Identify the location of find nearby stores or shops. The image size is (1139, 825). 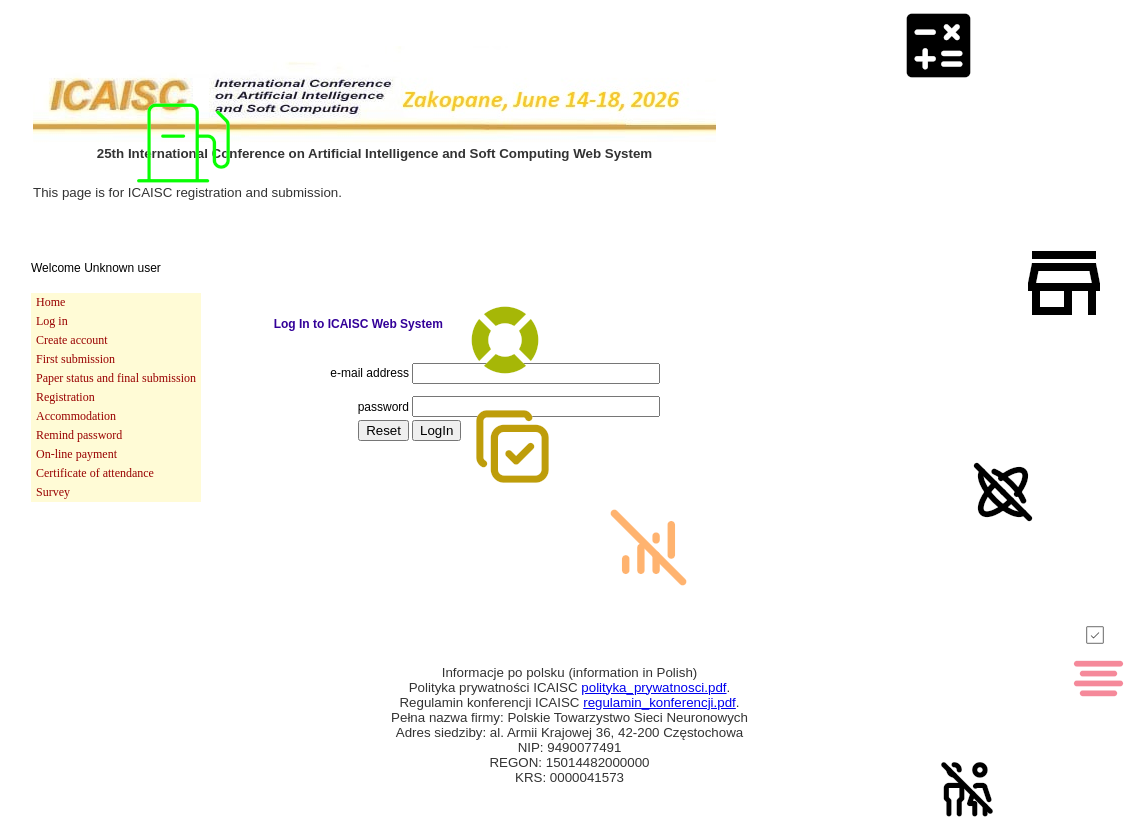
(1064, 283).